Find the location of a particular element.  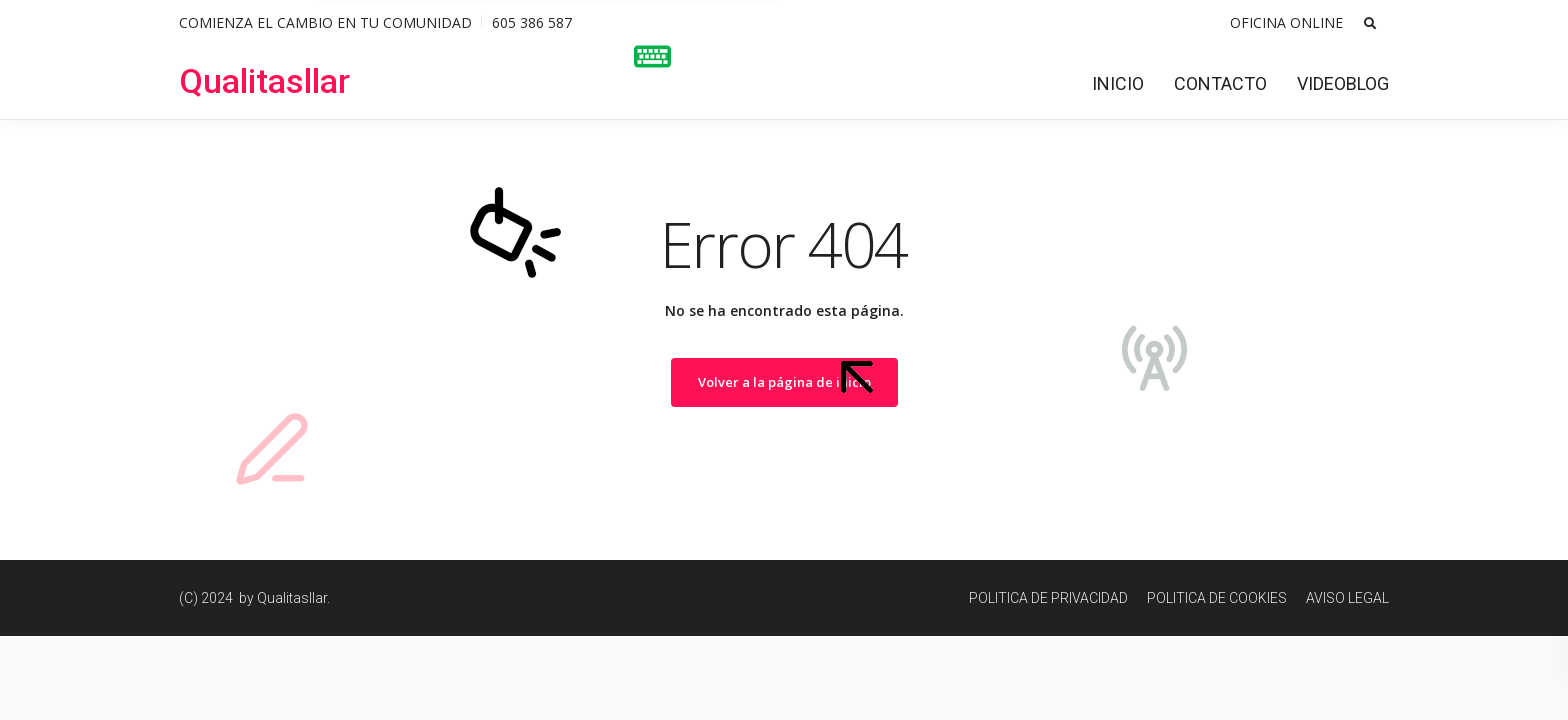

spotlight or highlight feature is located at coordinates (515, 232).